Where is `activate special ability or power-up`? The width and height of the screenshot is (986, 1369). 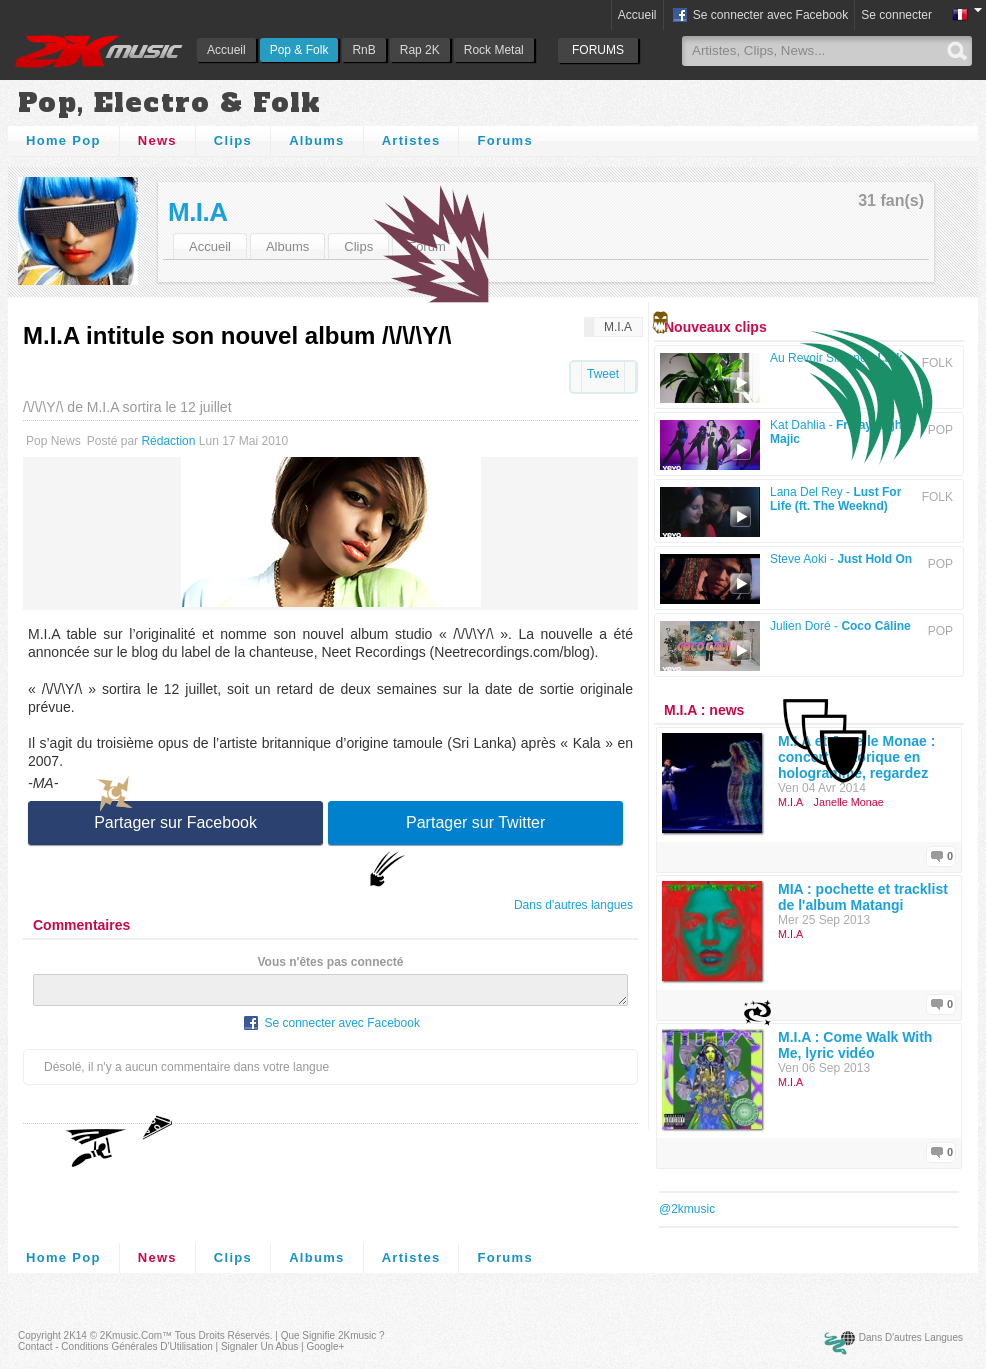 activate special ability or power-up is located at coordinates (757, 1012).